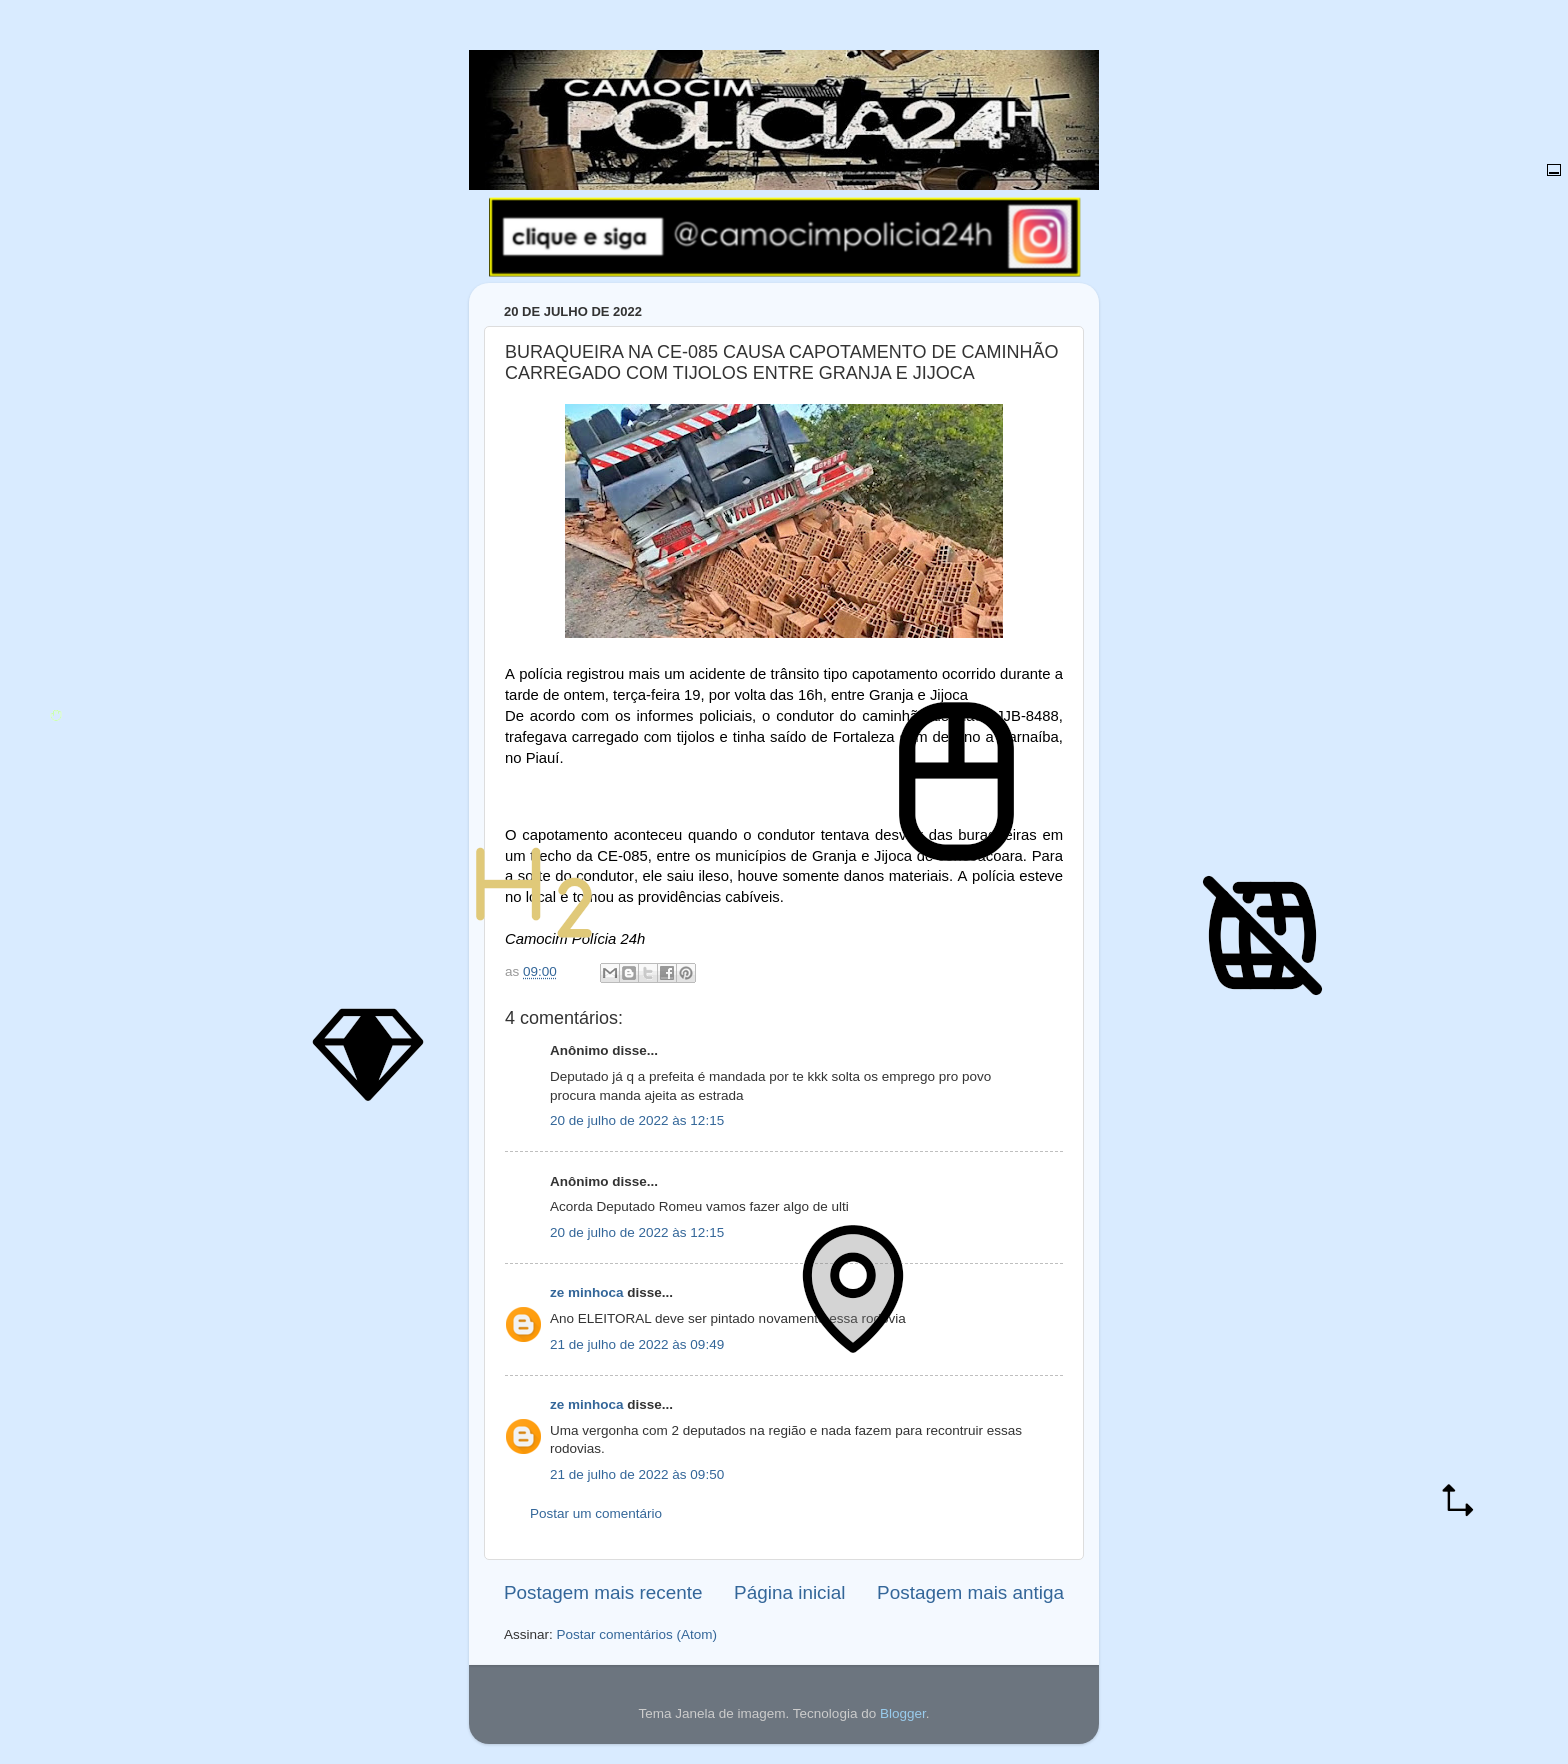 Image resolution: width=1568 pixels, height=1764 pixels. What do you see at coordinates (1262, 935) in the screenshot?
I see `indicates barrel or container is unavailable` at bounding box center [1262, 935].